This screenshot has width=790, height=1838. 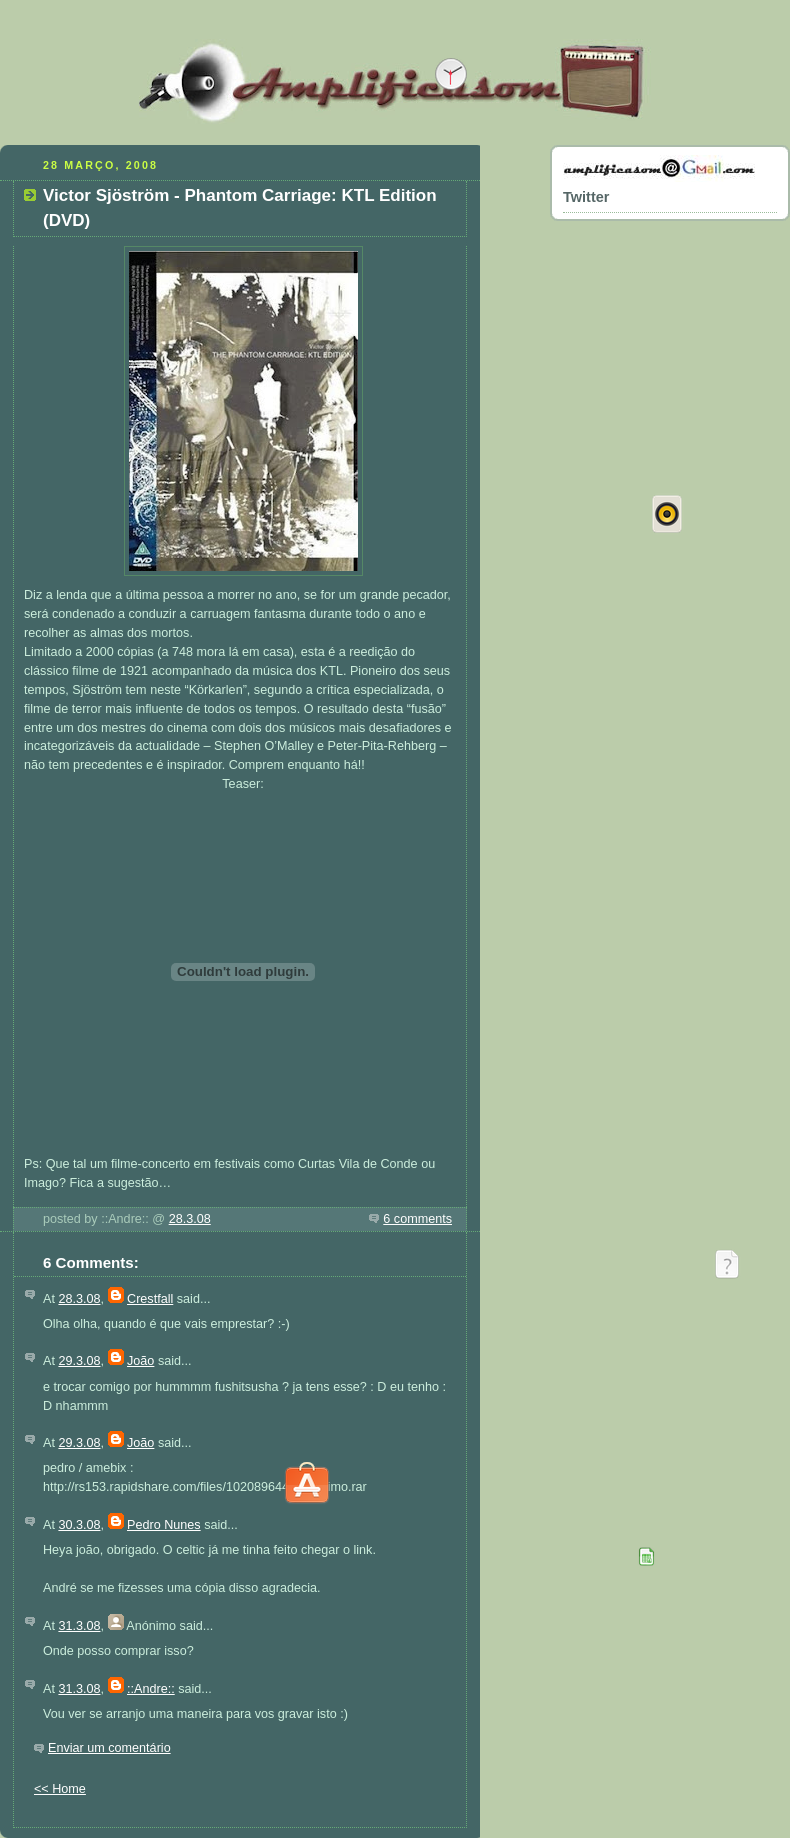 What do you see at coordinates (307, 1485) in the screenshot?
I see `open the software center to browse and install apps` at bounding box center [307, 1485].